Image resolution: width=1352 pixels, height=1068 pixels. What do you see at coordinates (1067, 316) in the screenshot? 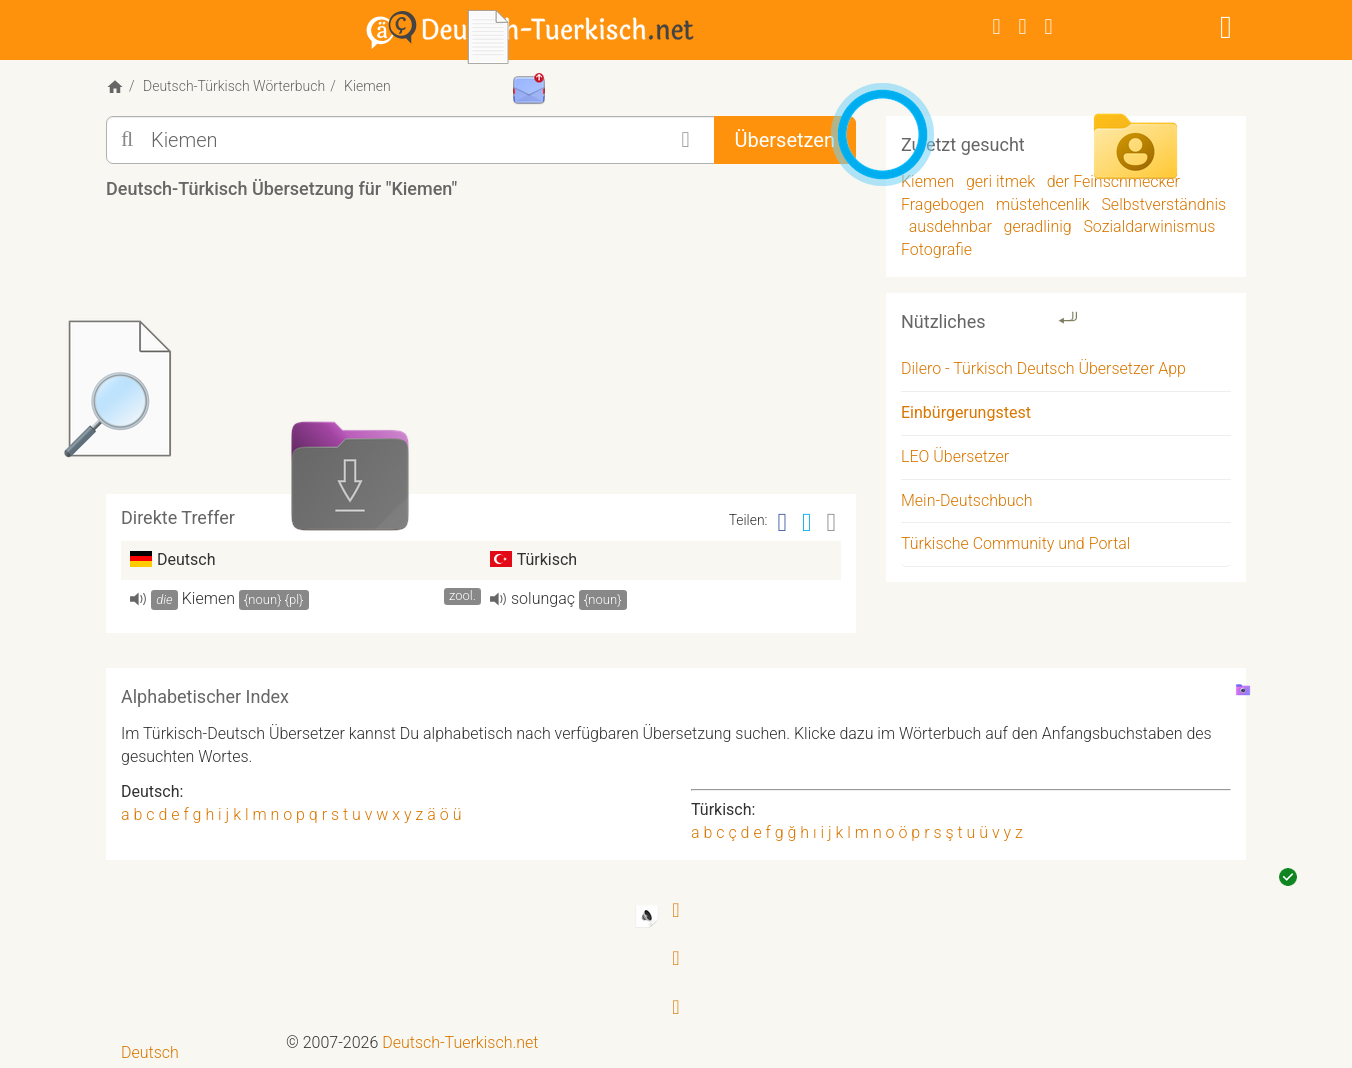
I see `reply to all recipients of an email` at bounding box center [1067, 316].